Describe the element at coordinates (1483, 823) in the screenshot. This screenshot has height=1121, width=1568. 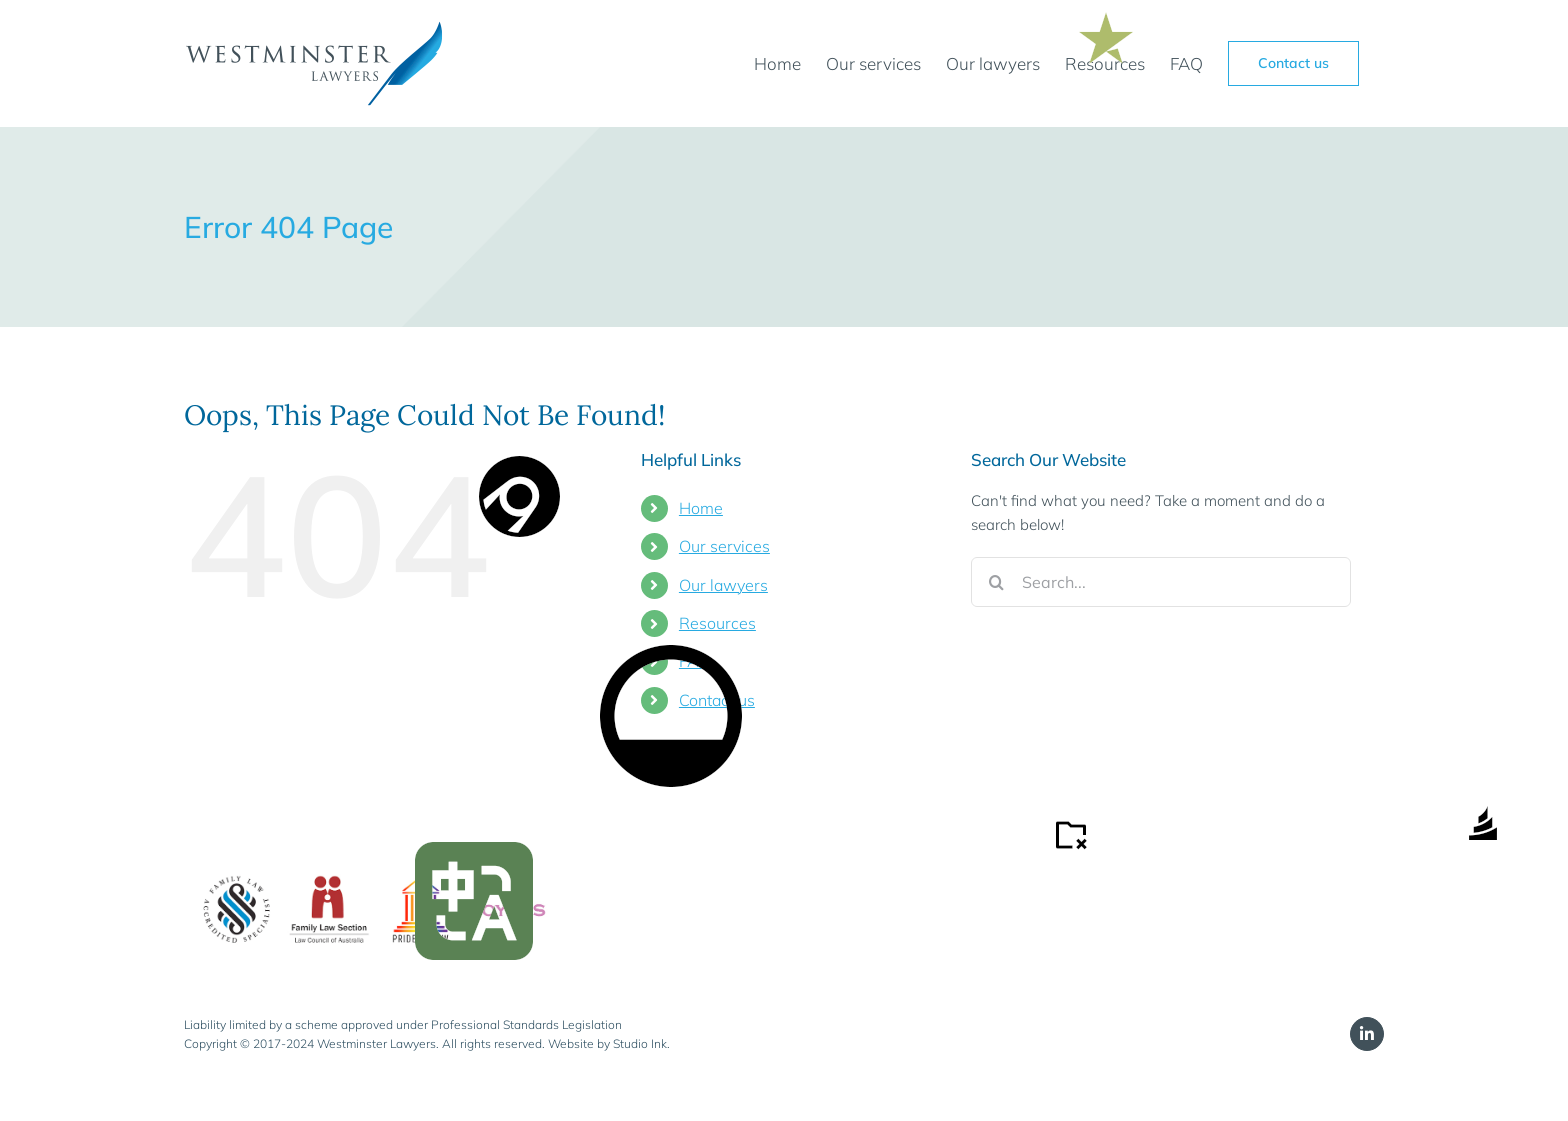
I see `babelio logo - link to book cataloging and social reading platform` at that location.